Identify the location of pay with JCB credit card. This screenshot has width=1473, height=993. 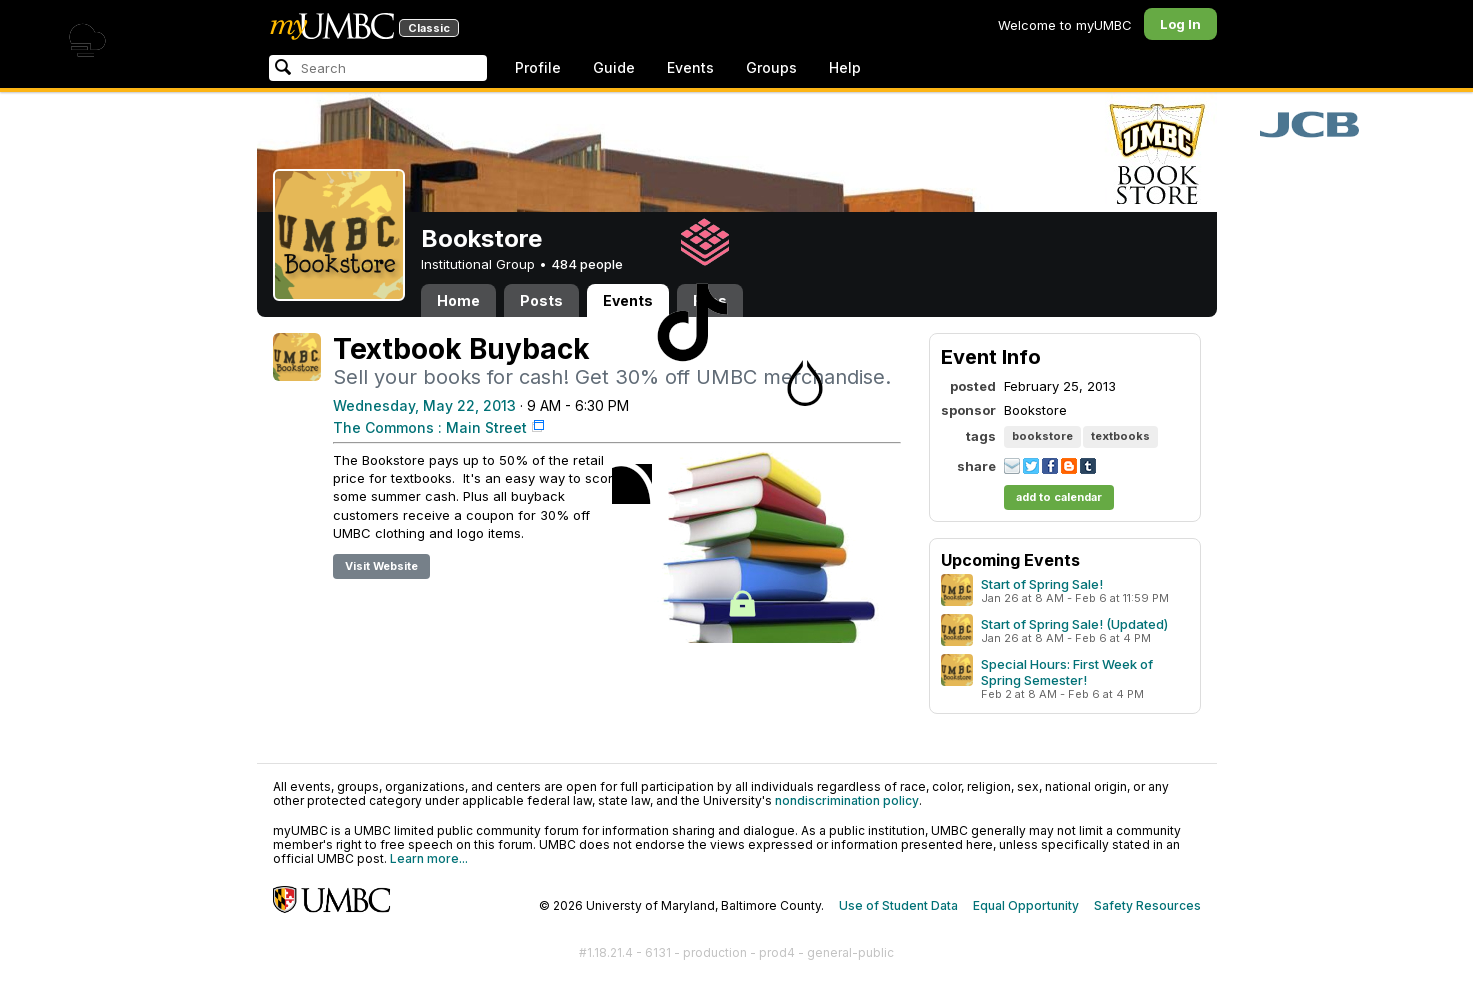
(1309, 124).